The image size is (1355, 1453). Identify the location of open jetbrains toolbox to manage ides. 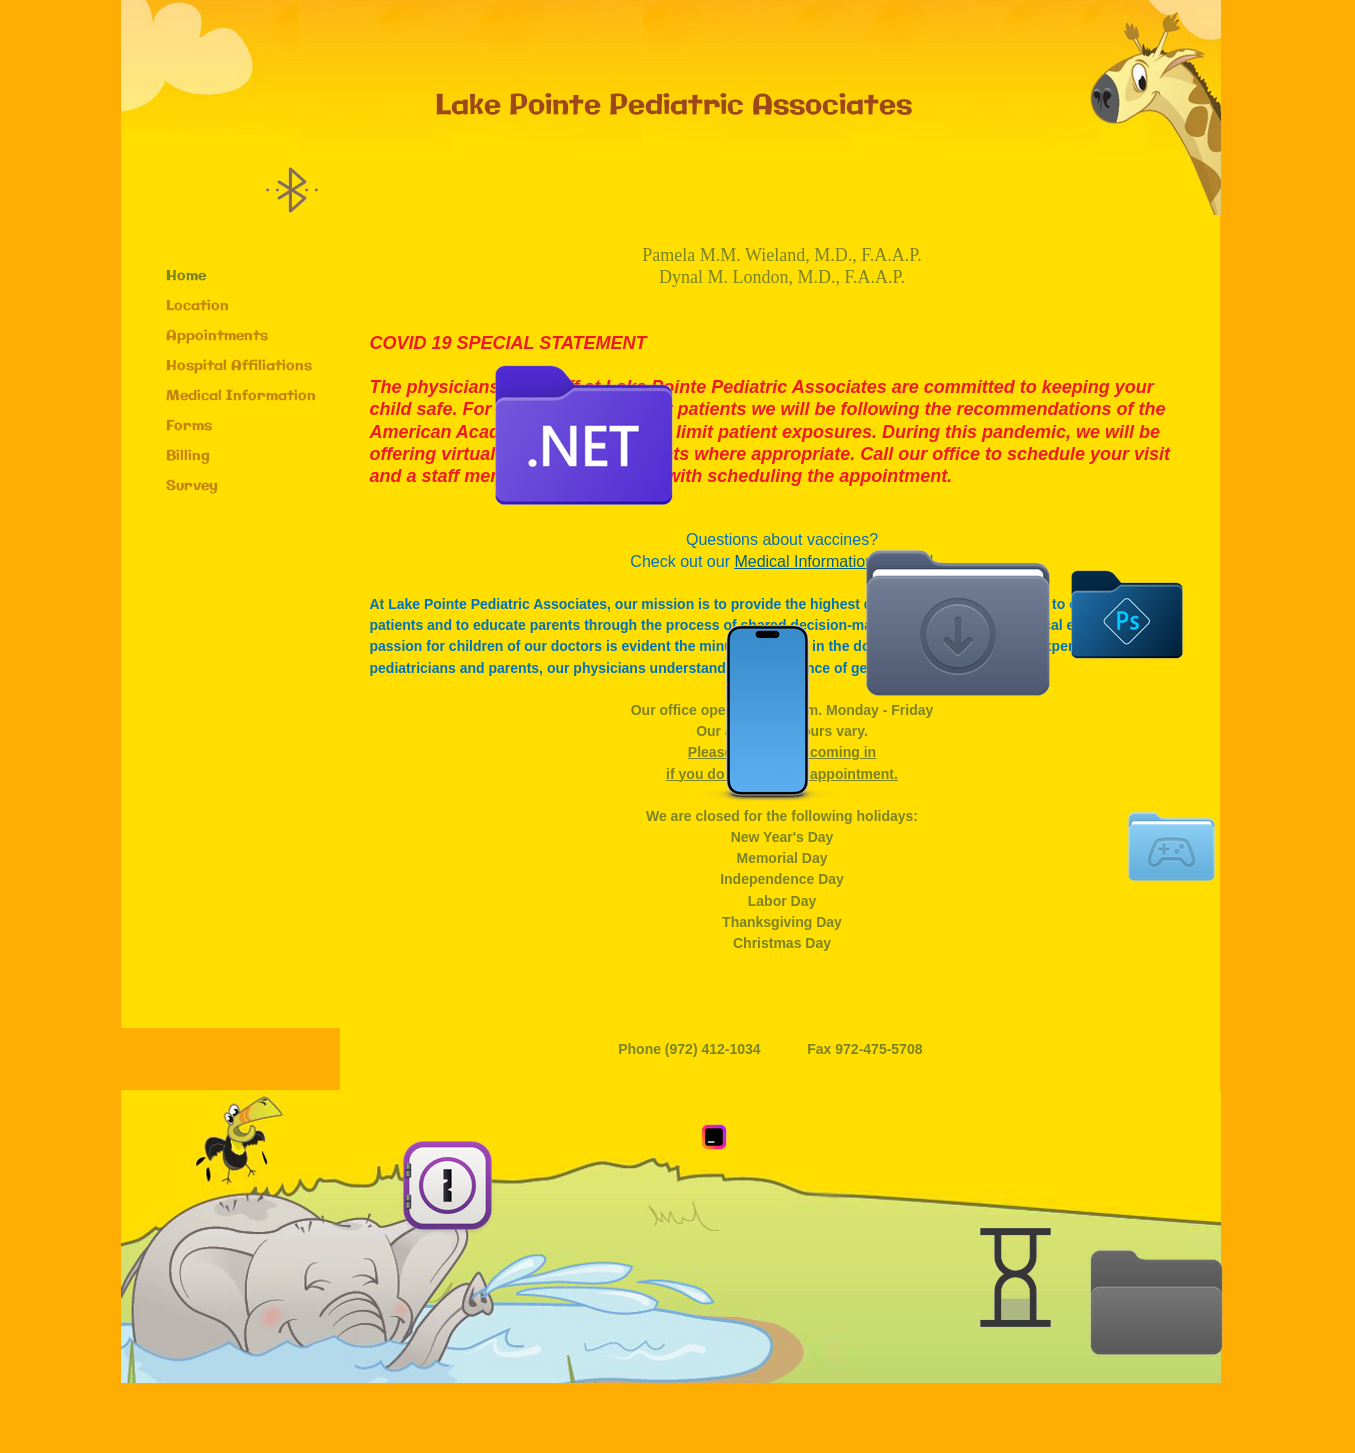
(714, 1137).